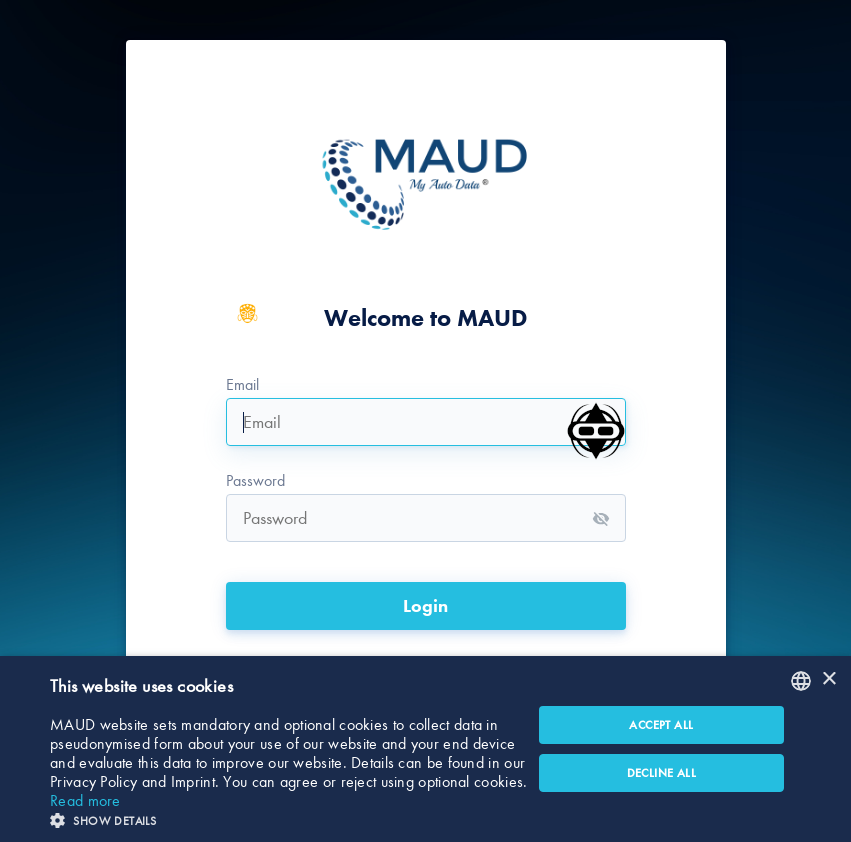 The width and height of the screenshot is (851, 842). I want to click on access tribal or cultural game content, so click(247, 313).